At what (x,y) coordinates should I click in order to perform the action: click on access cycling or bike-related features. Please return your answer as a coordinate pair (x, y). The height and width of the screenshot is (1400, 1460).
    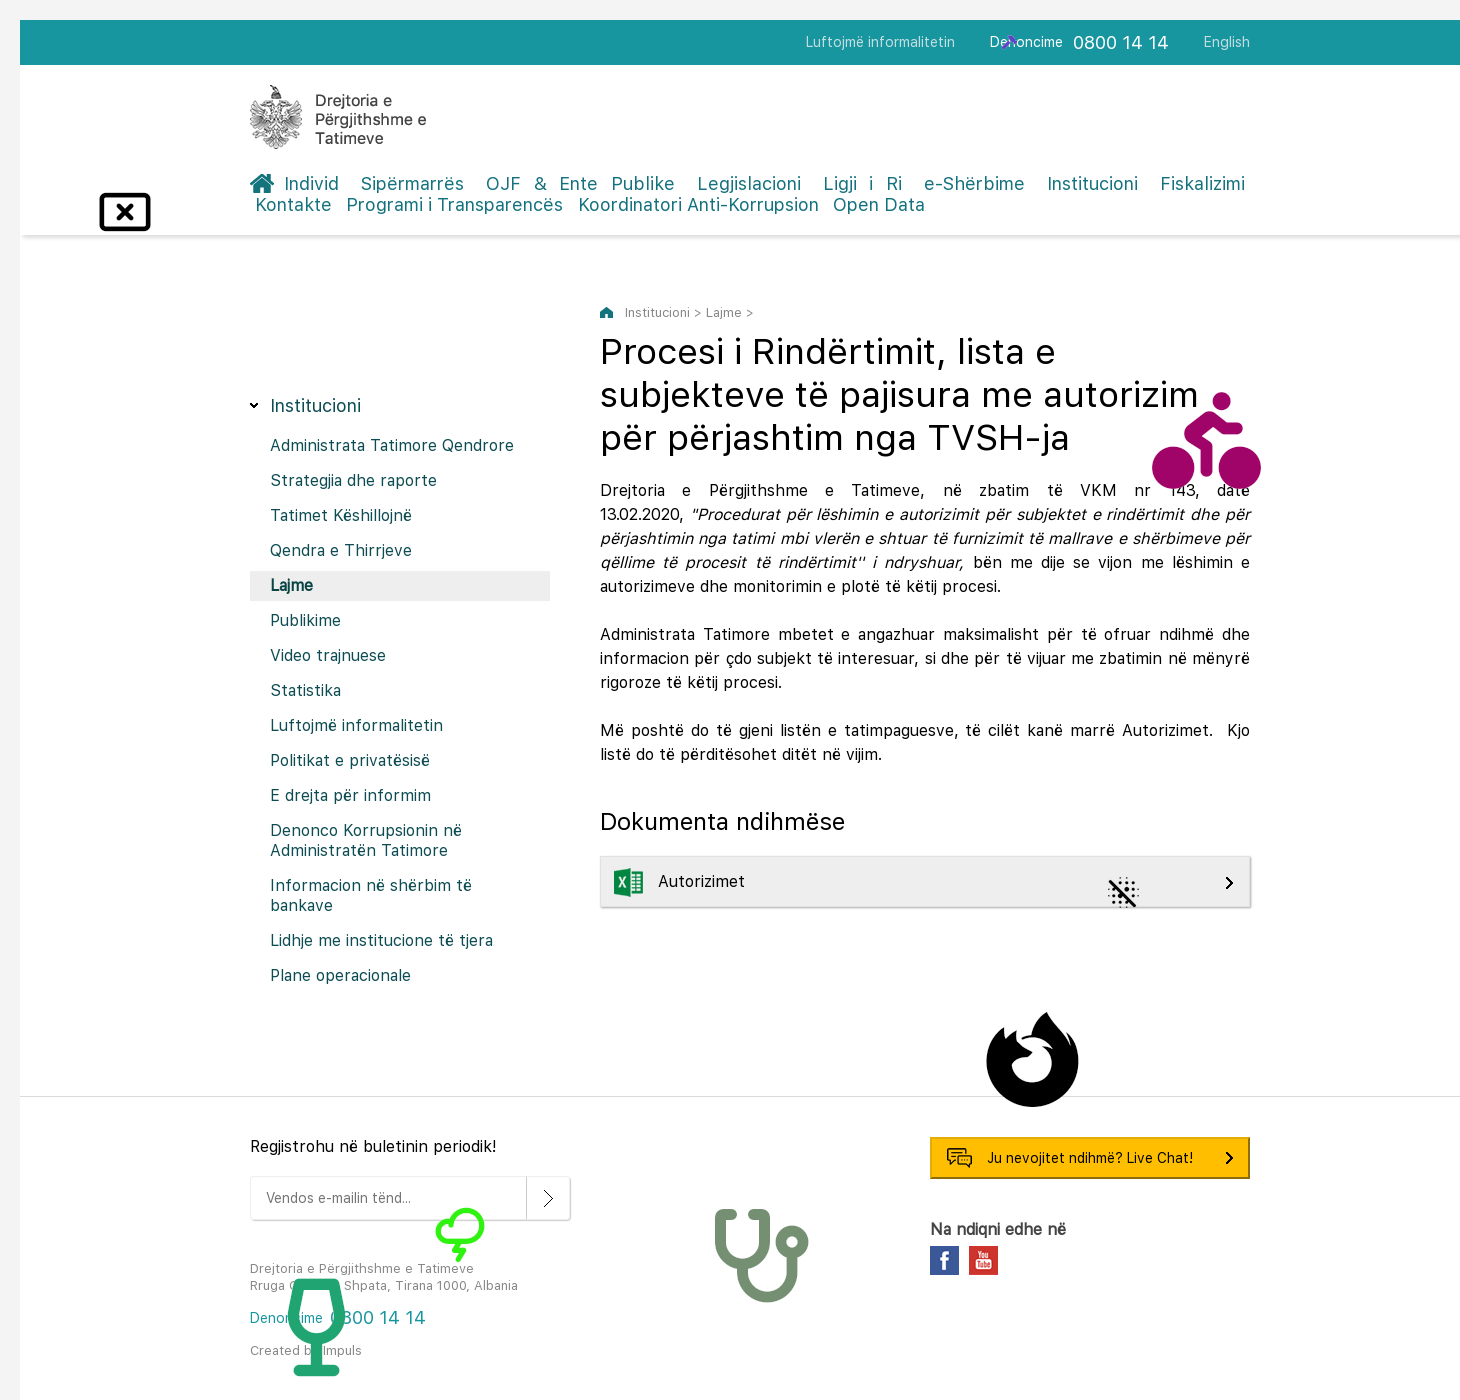
    Looking at the image, I should click on (1206, 440).